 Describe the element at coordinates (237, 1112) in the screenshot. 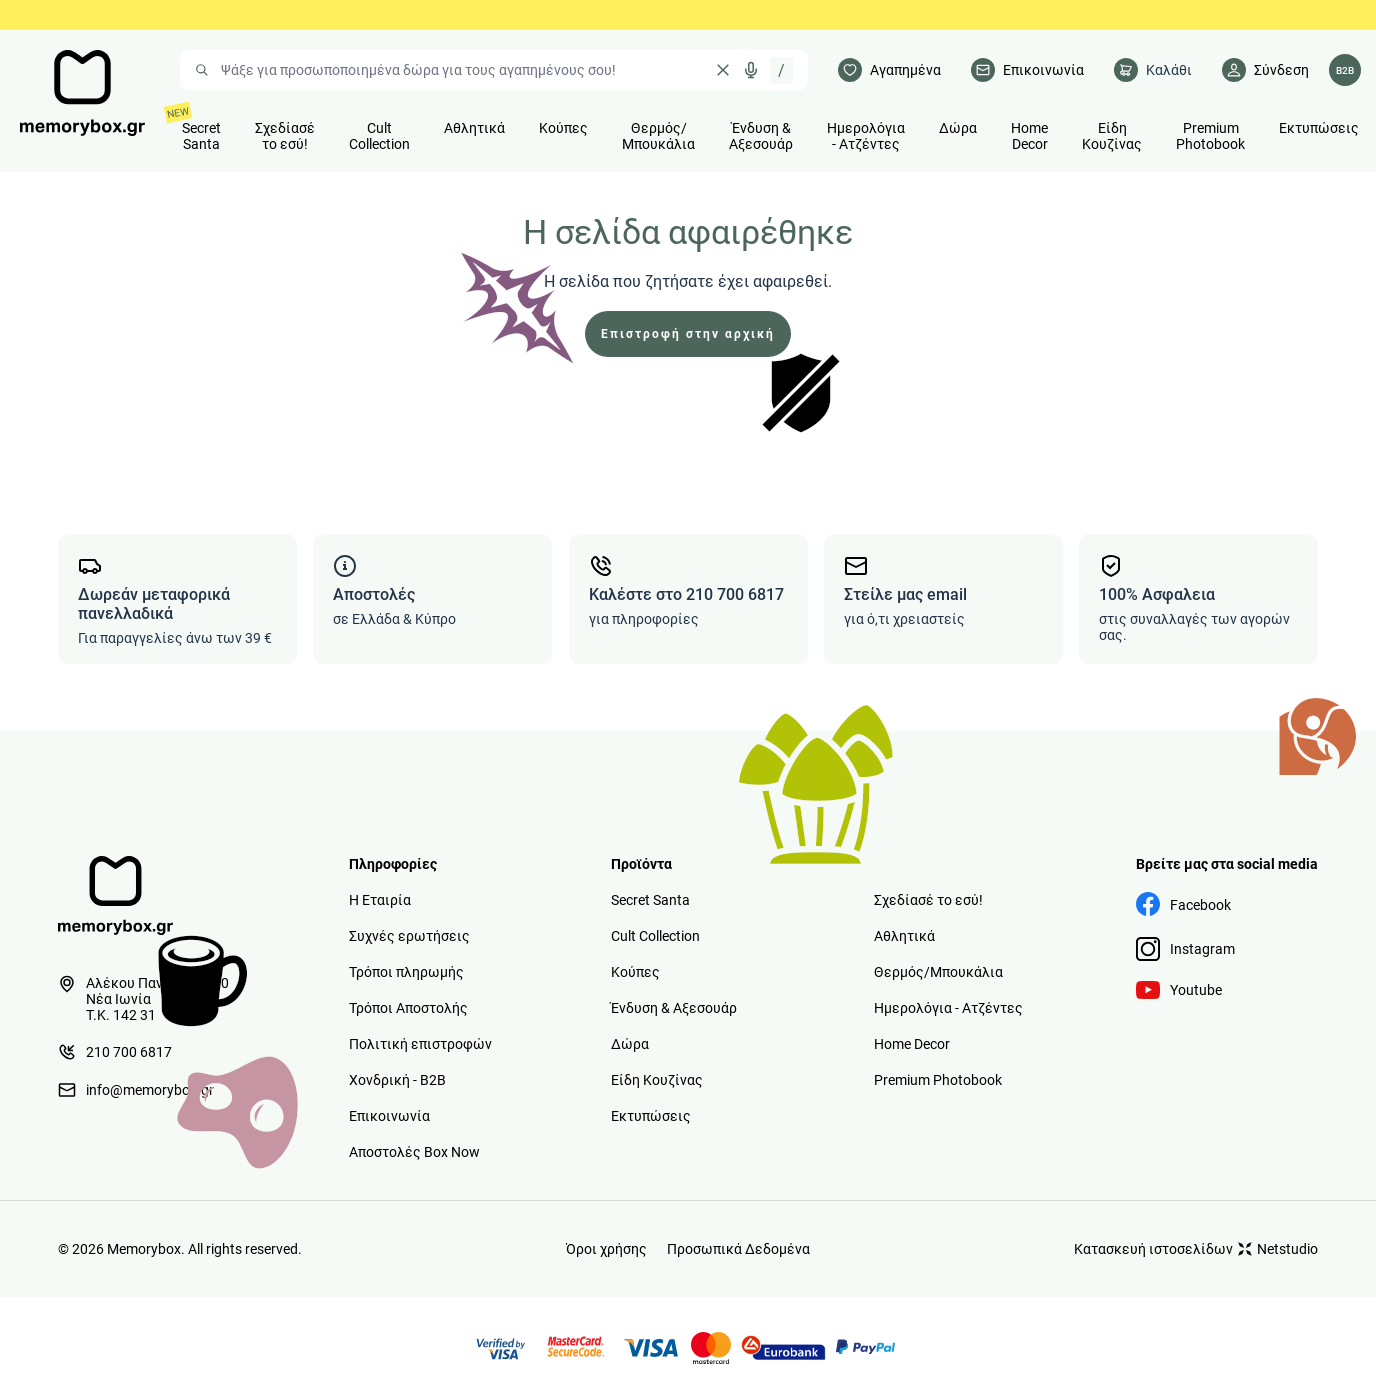

I see `indicates breakfast or morning meal options` at that location.